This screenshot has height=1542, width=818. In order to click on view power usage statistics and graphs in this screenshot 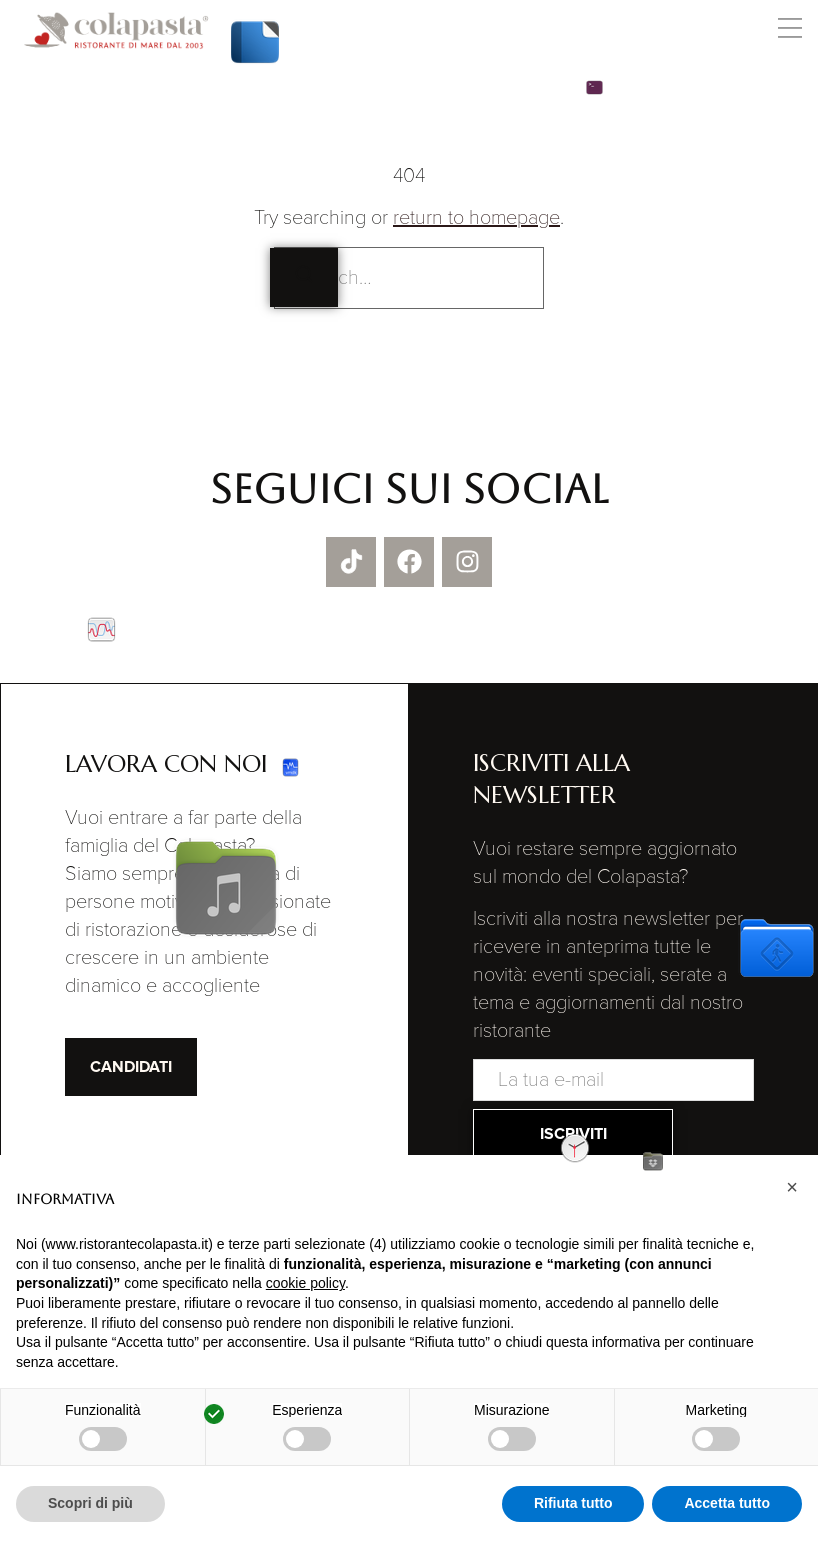, I will do `click(101, 629)`.